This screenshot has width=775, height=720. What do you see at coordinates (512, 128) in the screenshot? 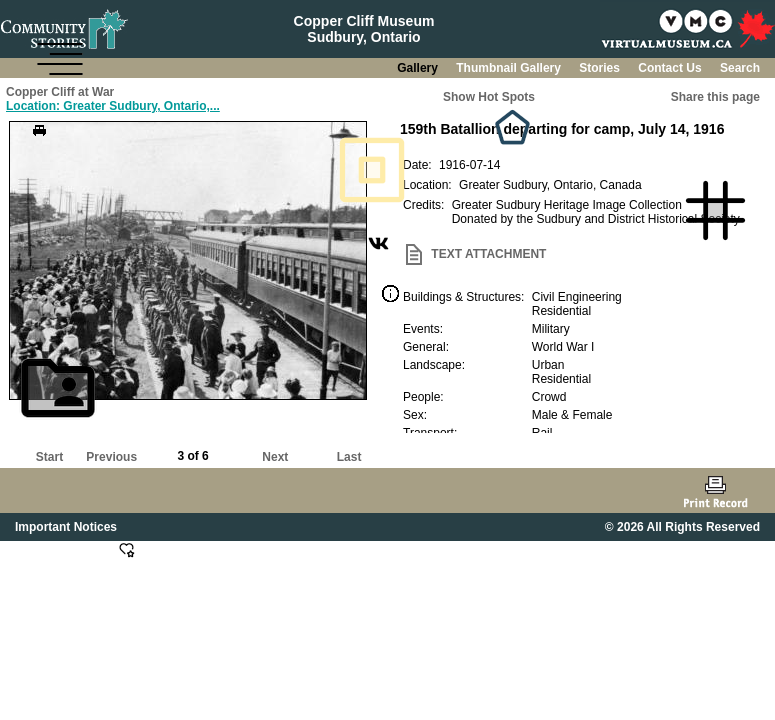
I see `pentagon shape indicator` at bounding box center [512, 128].